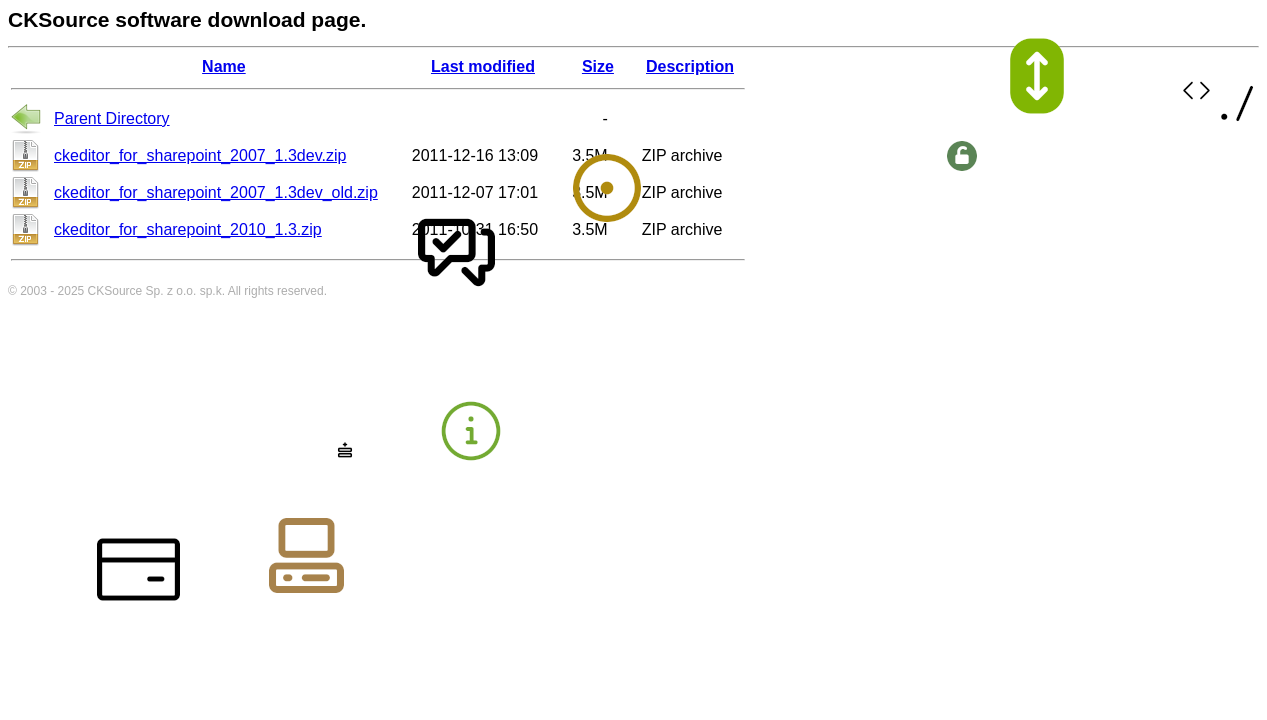  What do you see at coordinates (607, 188) in the screenshot?
I see `open a new issue` at bounding box center [607, 188].